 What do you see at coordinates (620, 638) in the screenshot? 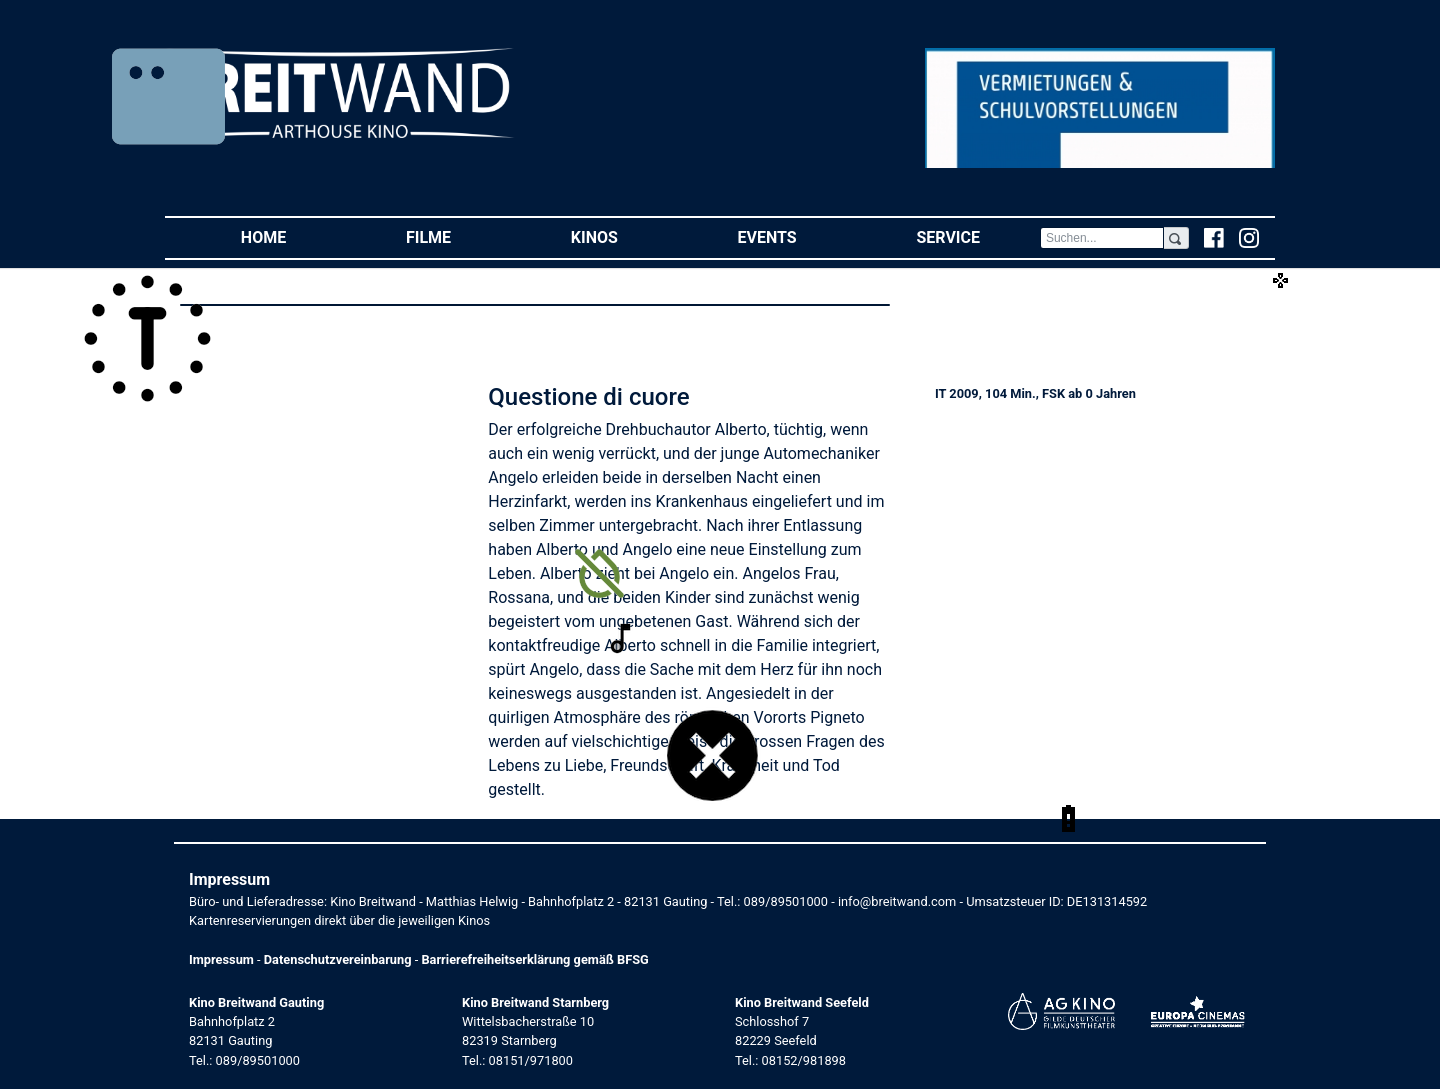
I see `play or access audio content` at bounding box center [620, 638].